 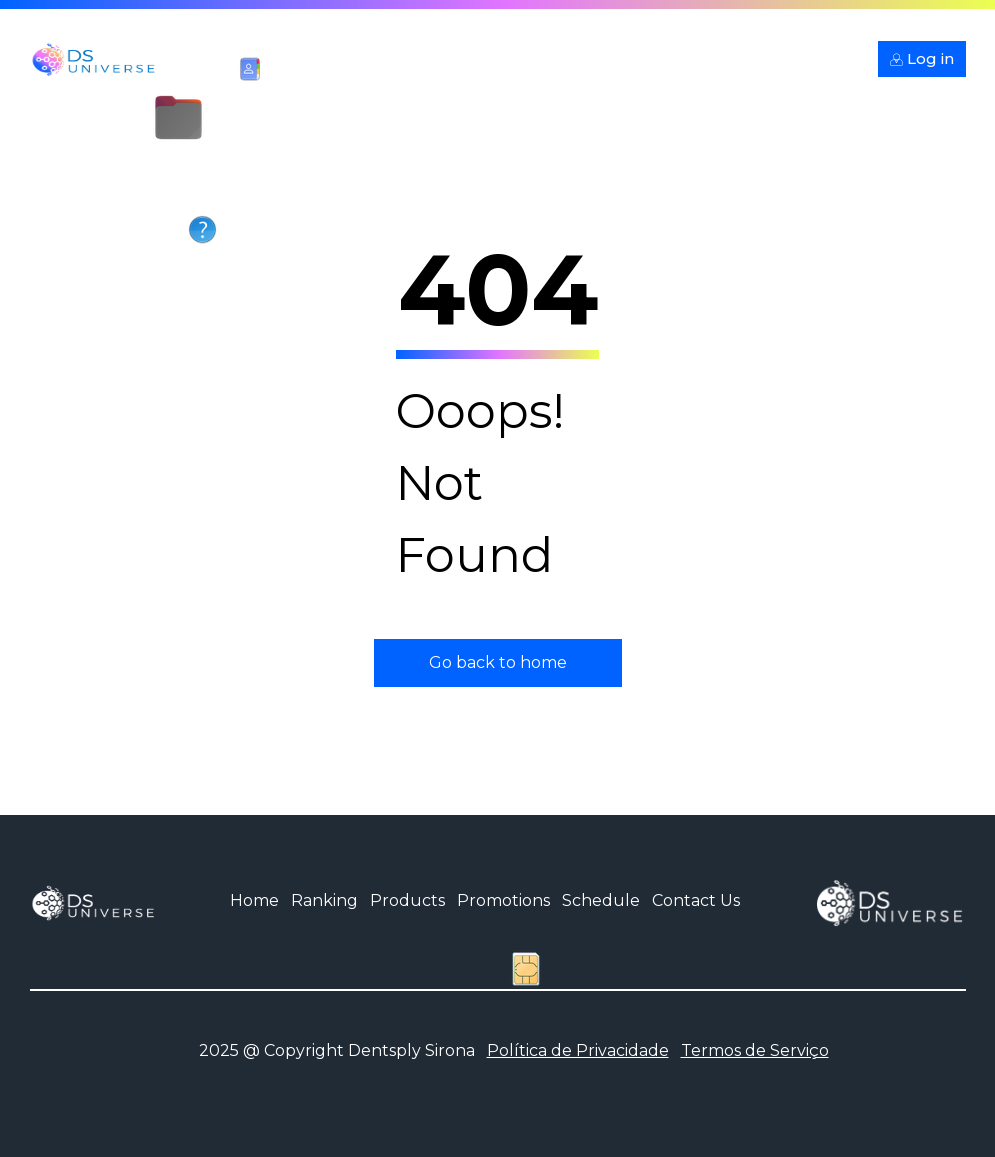 What do you see at coordinates (202, 229) in the screenshot?
I see `open the help center` at bounding box center [202, 229].